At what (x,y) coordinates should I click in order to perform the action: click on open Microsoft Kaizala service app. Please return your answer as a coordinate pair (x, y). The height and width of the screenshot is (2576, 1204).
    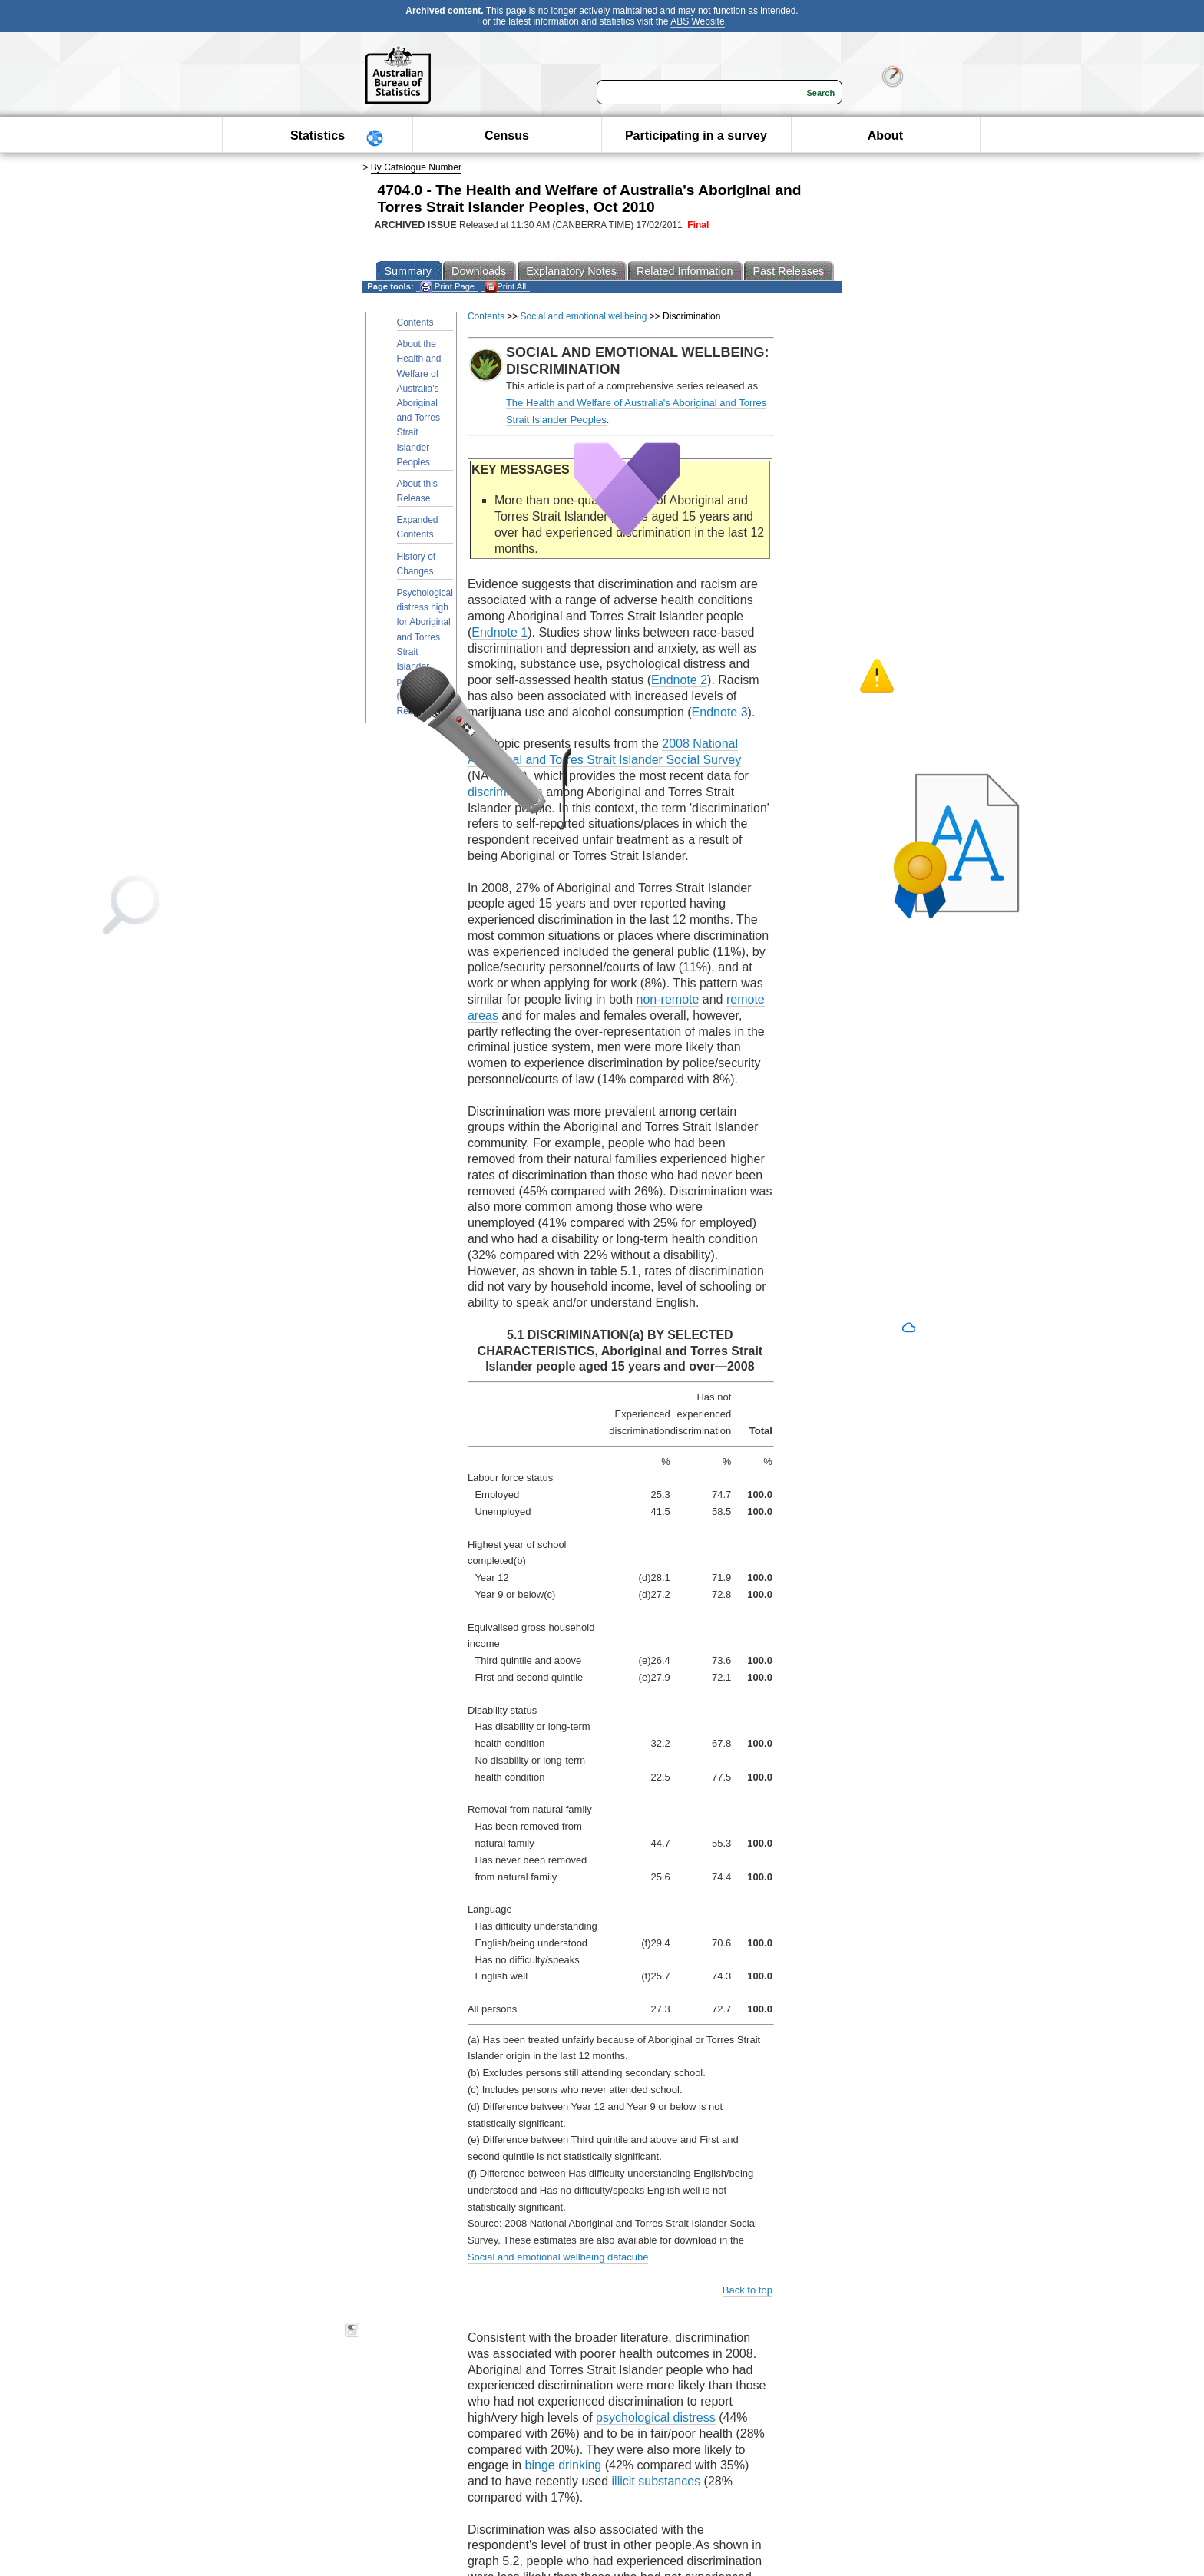
    Looking at the image, I should click on (627, 489).